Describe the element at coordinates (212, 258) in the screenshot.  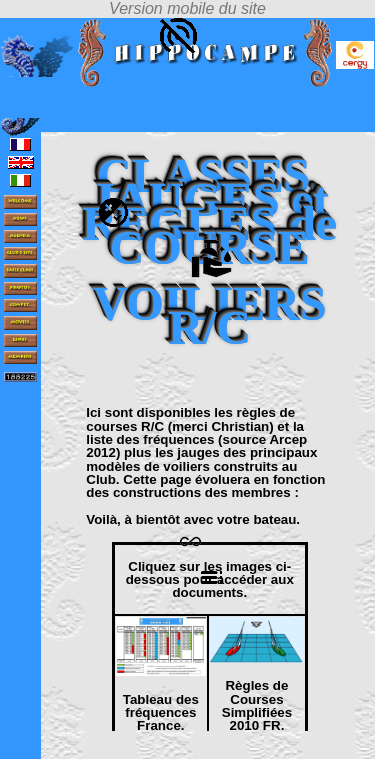
I see `hand sanitizer or hand washing station available` at that location.